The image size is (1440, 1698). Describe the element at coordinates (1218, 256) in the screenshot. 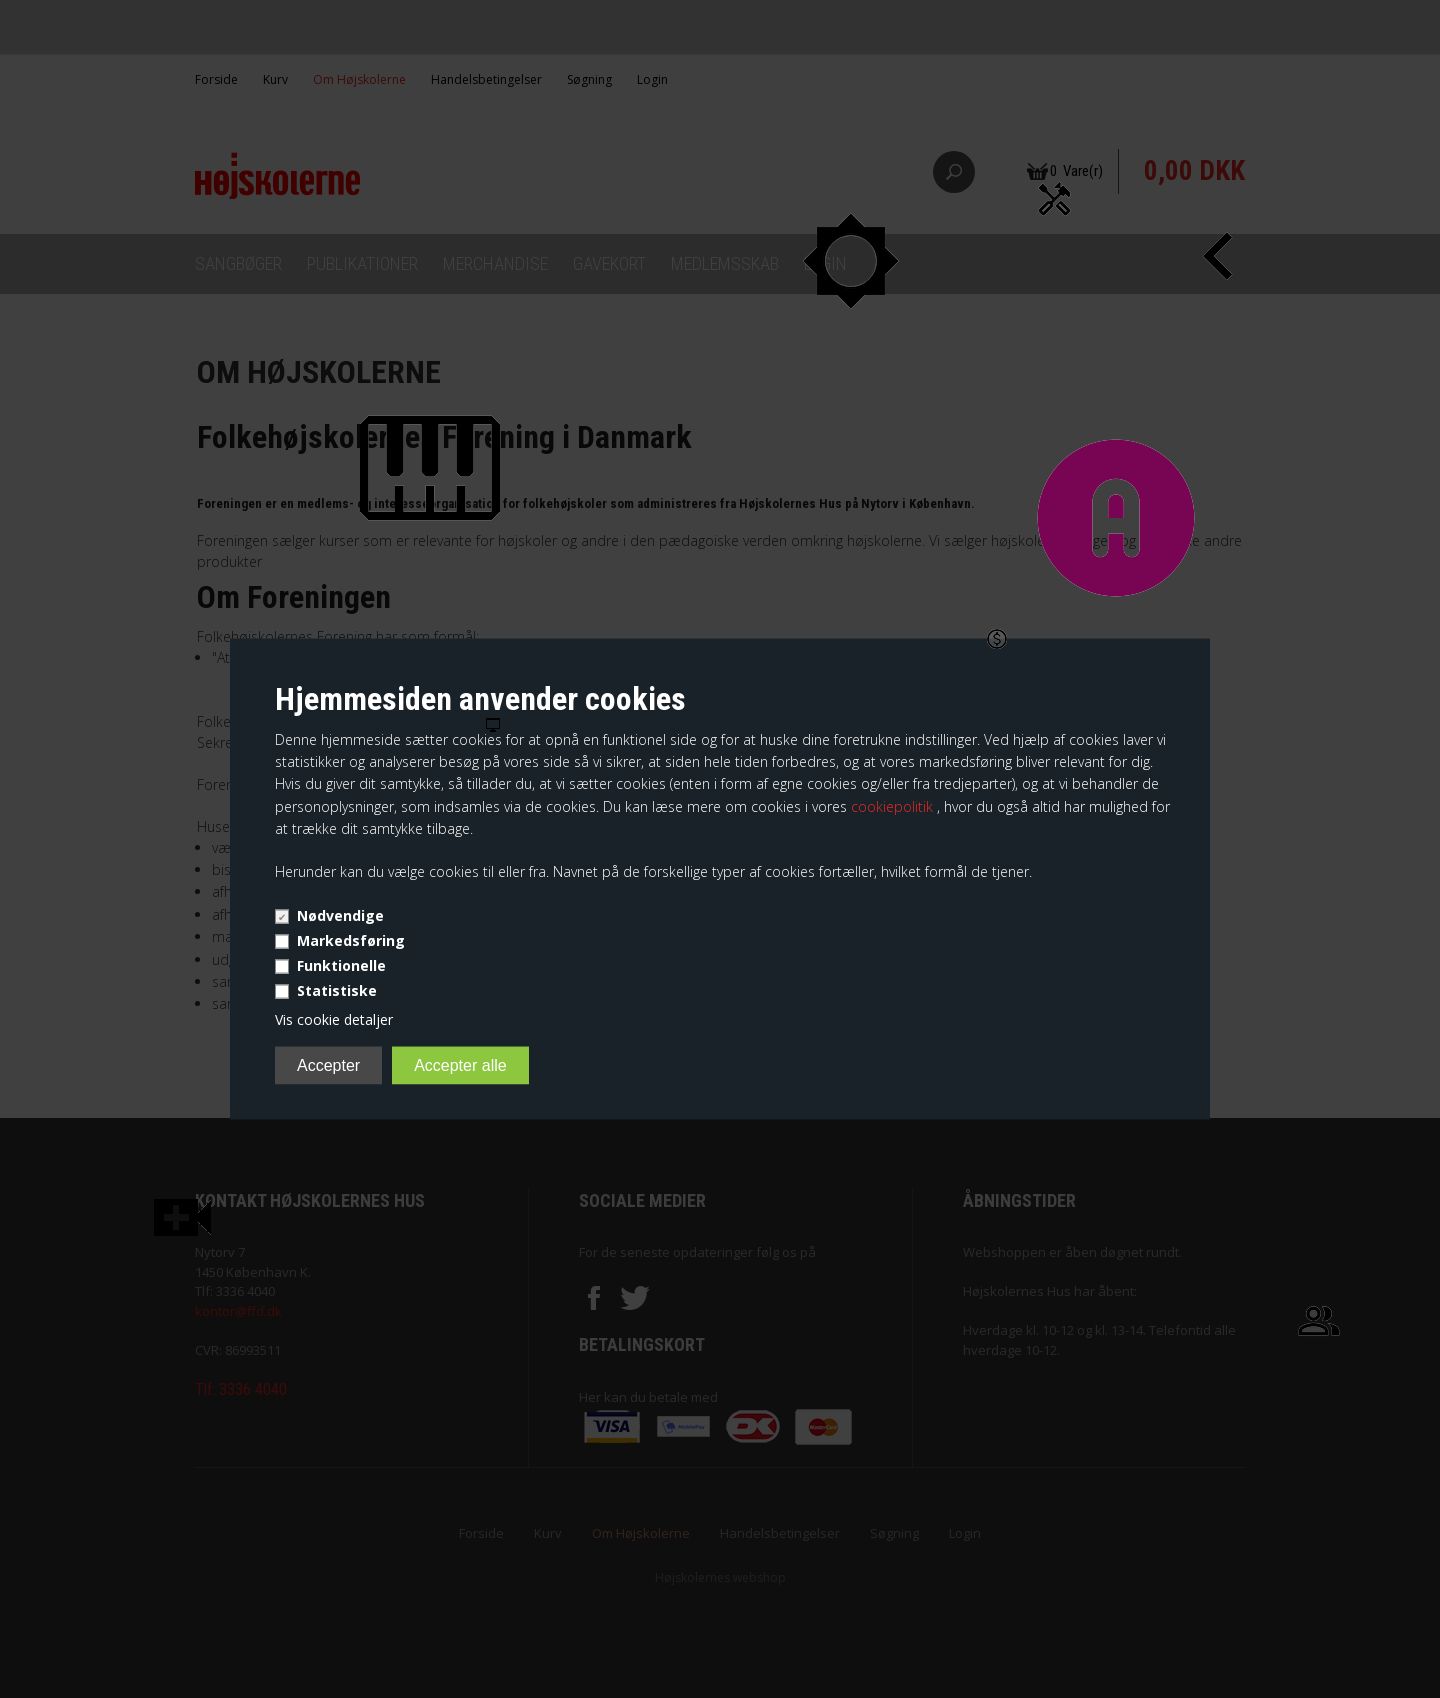

I see `go back to the previous screen` at that location.